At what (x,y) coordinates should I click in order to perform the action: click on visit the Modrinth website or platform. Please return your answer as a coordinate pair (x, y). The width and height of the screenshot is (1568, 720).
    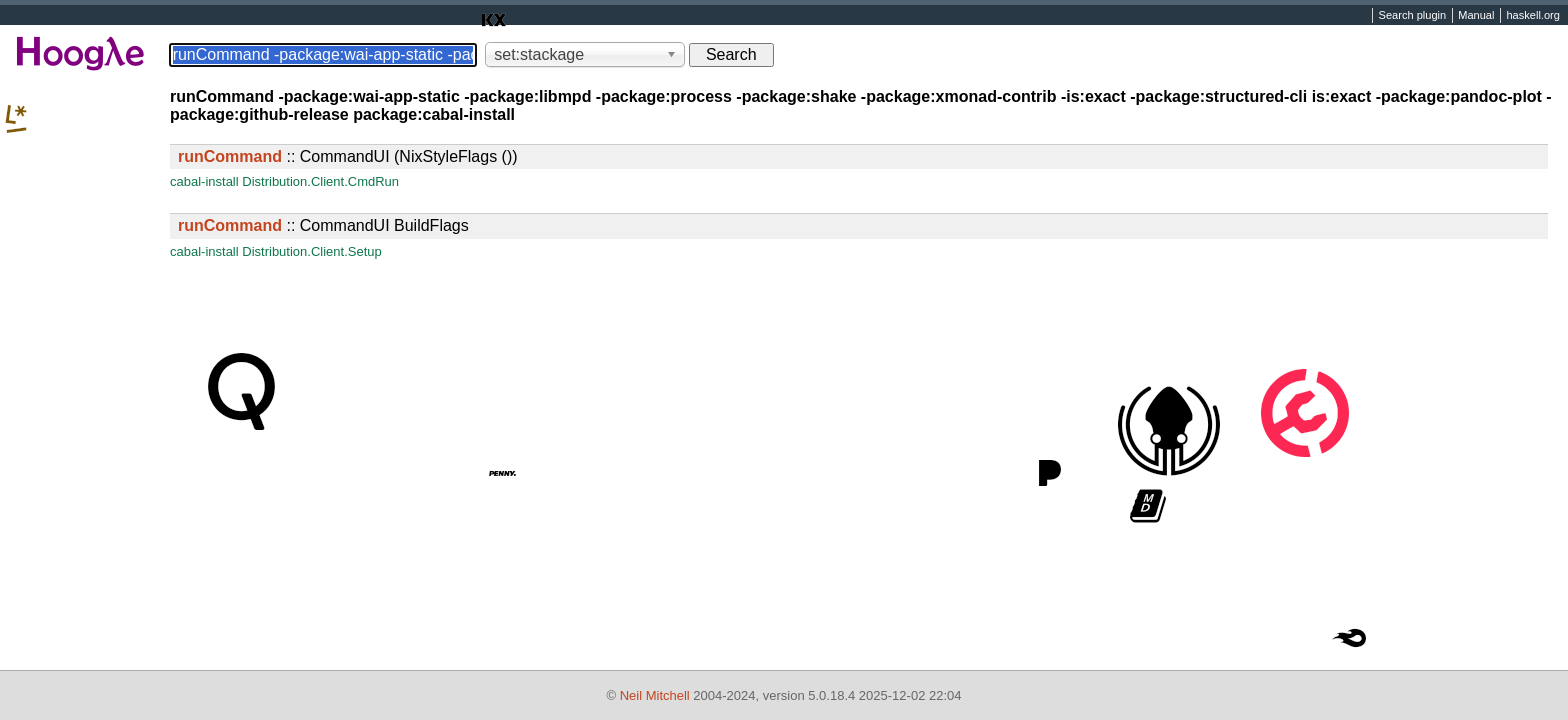
    Looking at the image, I should click on (1305, 413).